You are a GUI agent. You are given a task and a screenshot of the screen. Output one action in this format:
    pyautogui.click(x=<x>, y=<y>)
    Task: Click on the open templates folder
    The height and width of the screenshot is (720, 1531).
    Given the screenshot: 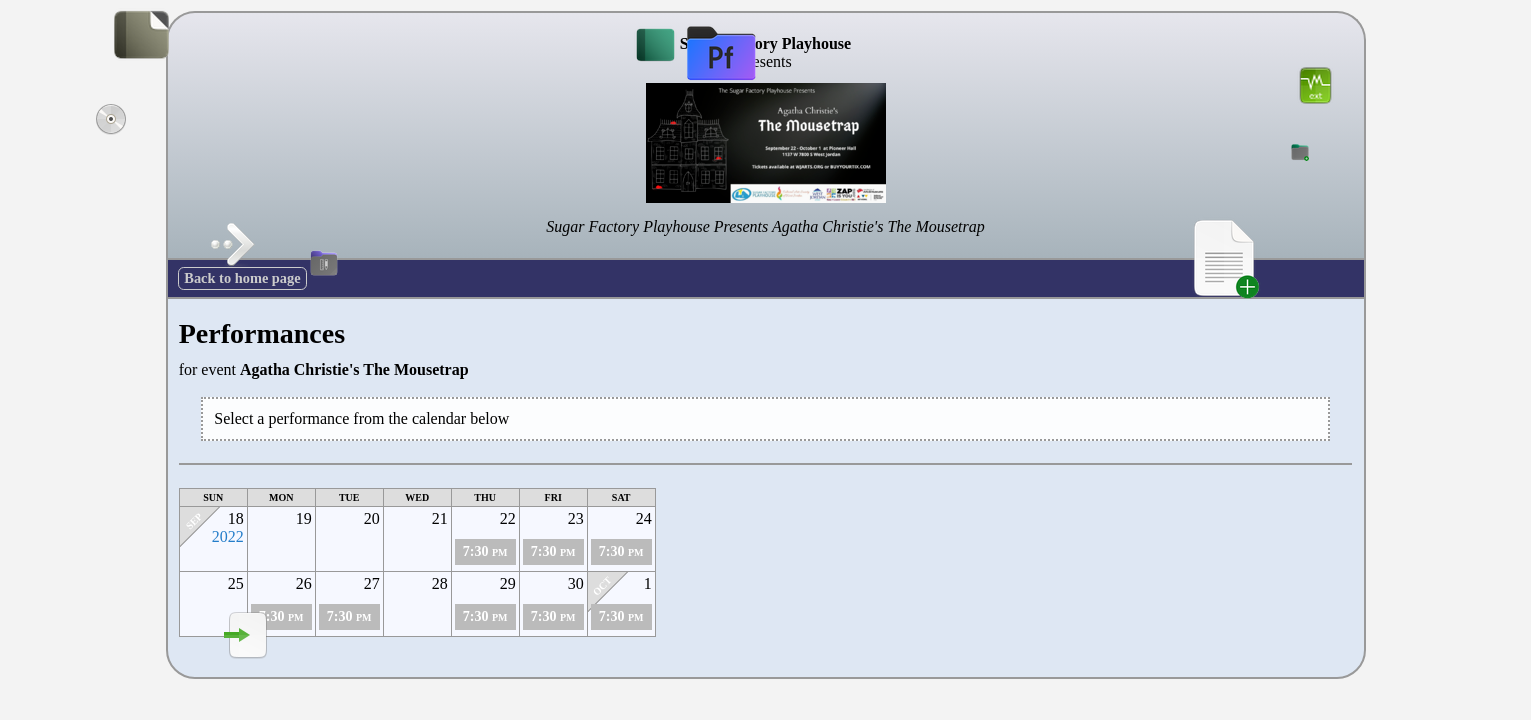 What is the action you would take?
    pyautogui.click(x=324, y=263)
    